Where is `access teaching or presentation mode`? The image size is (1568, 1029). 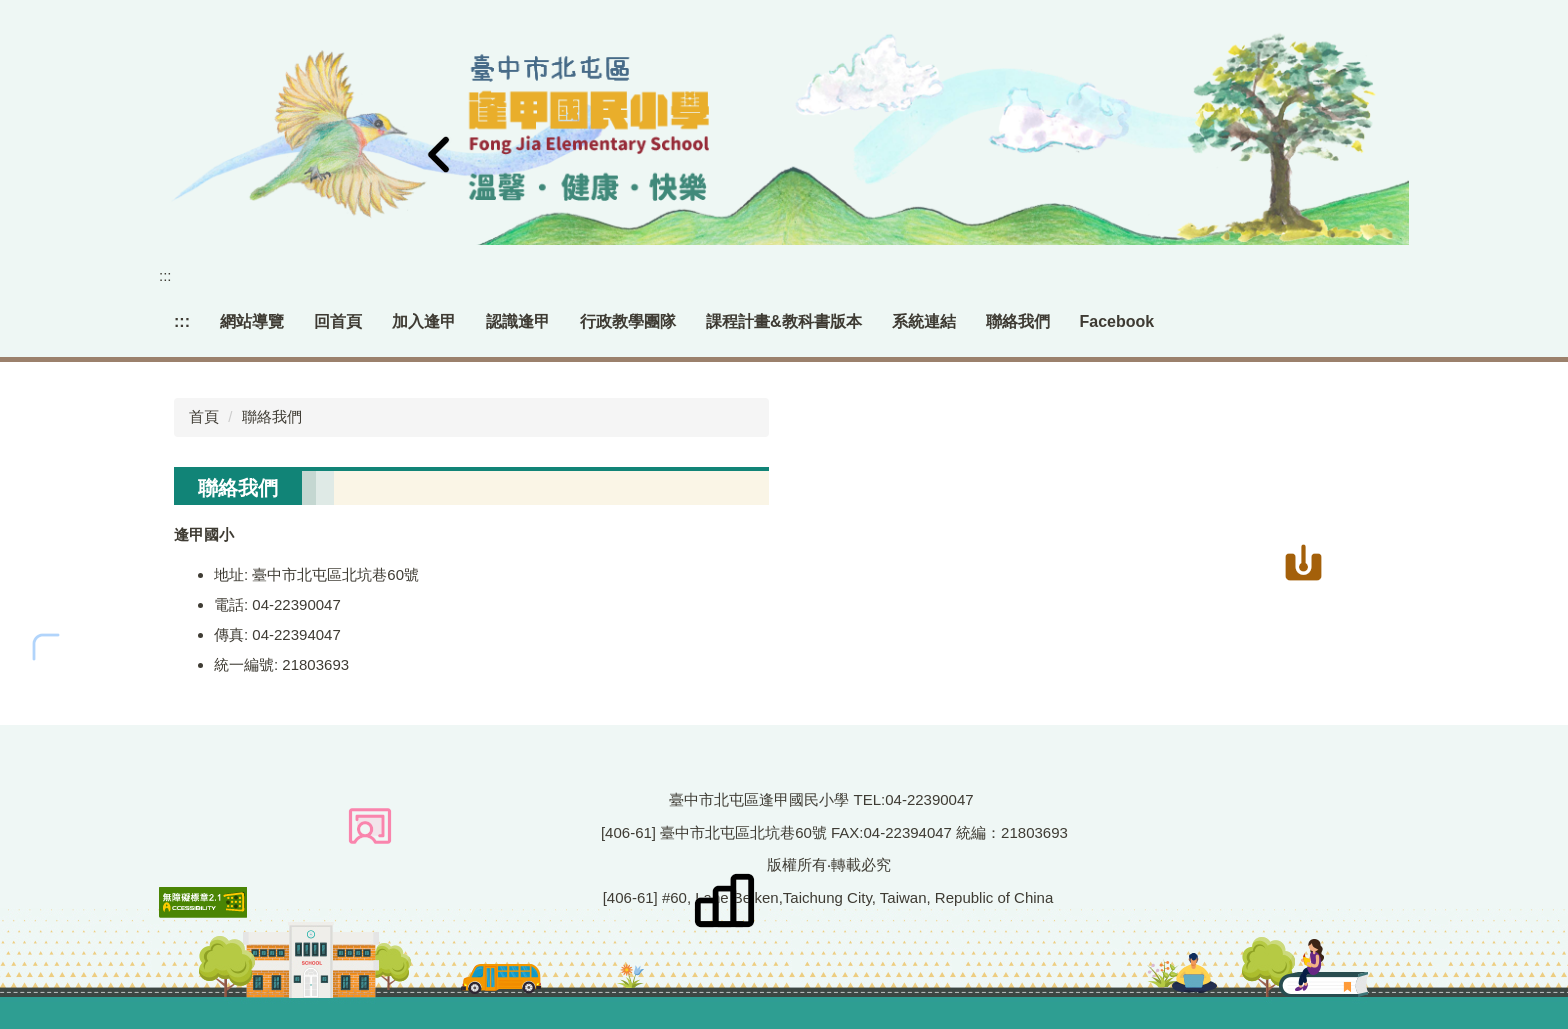
access teaching or presentation mode is located at coordinates (370, 826).